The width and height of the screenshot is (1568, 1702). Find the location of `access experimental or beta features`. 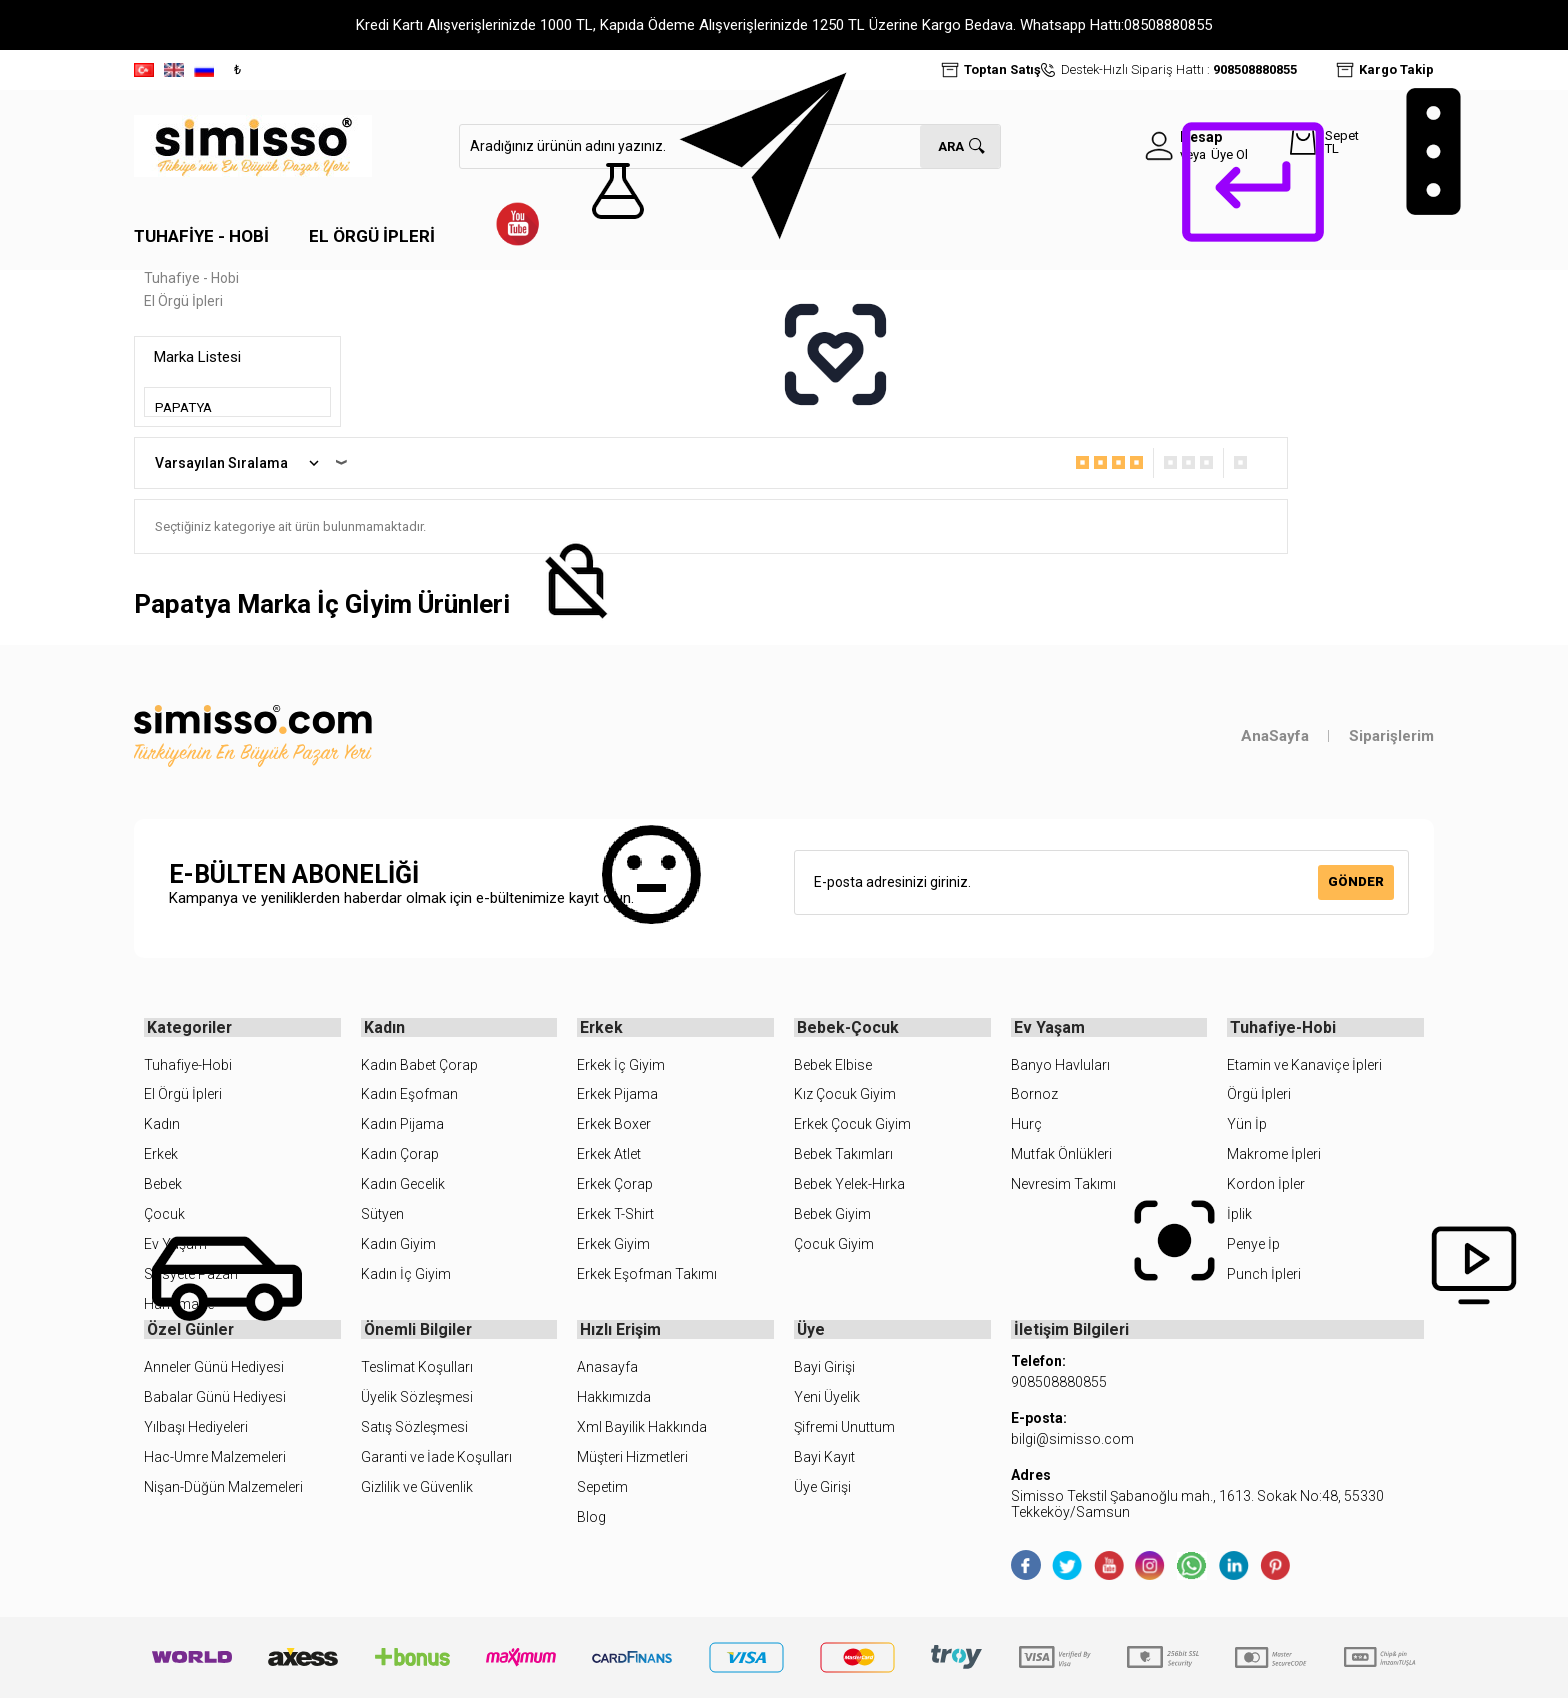

access experimental or beta features is located at coordinates (618, 191).